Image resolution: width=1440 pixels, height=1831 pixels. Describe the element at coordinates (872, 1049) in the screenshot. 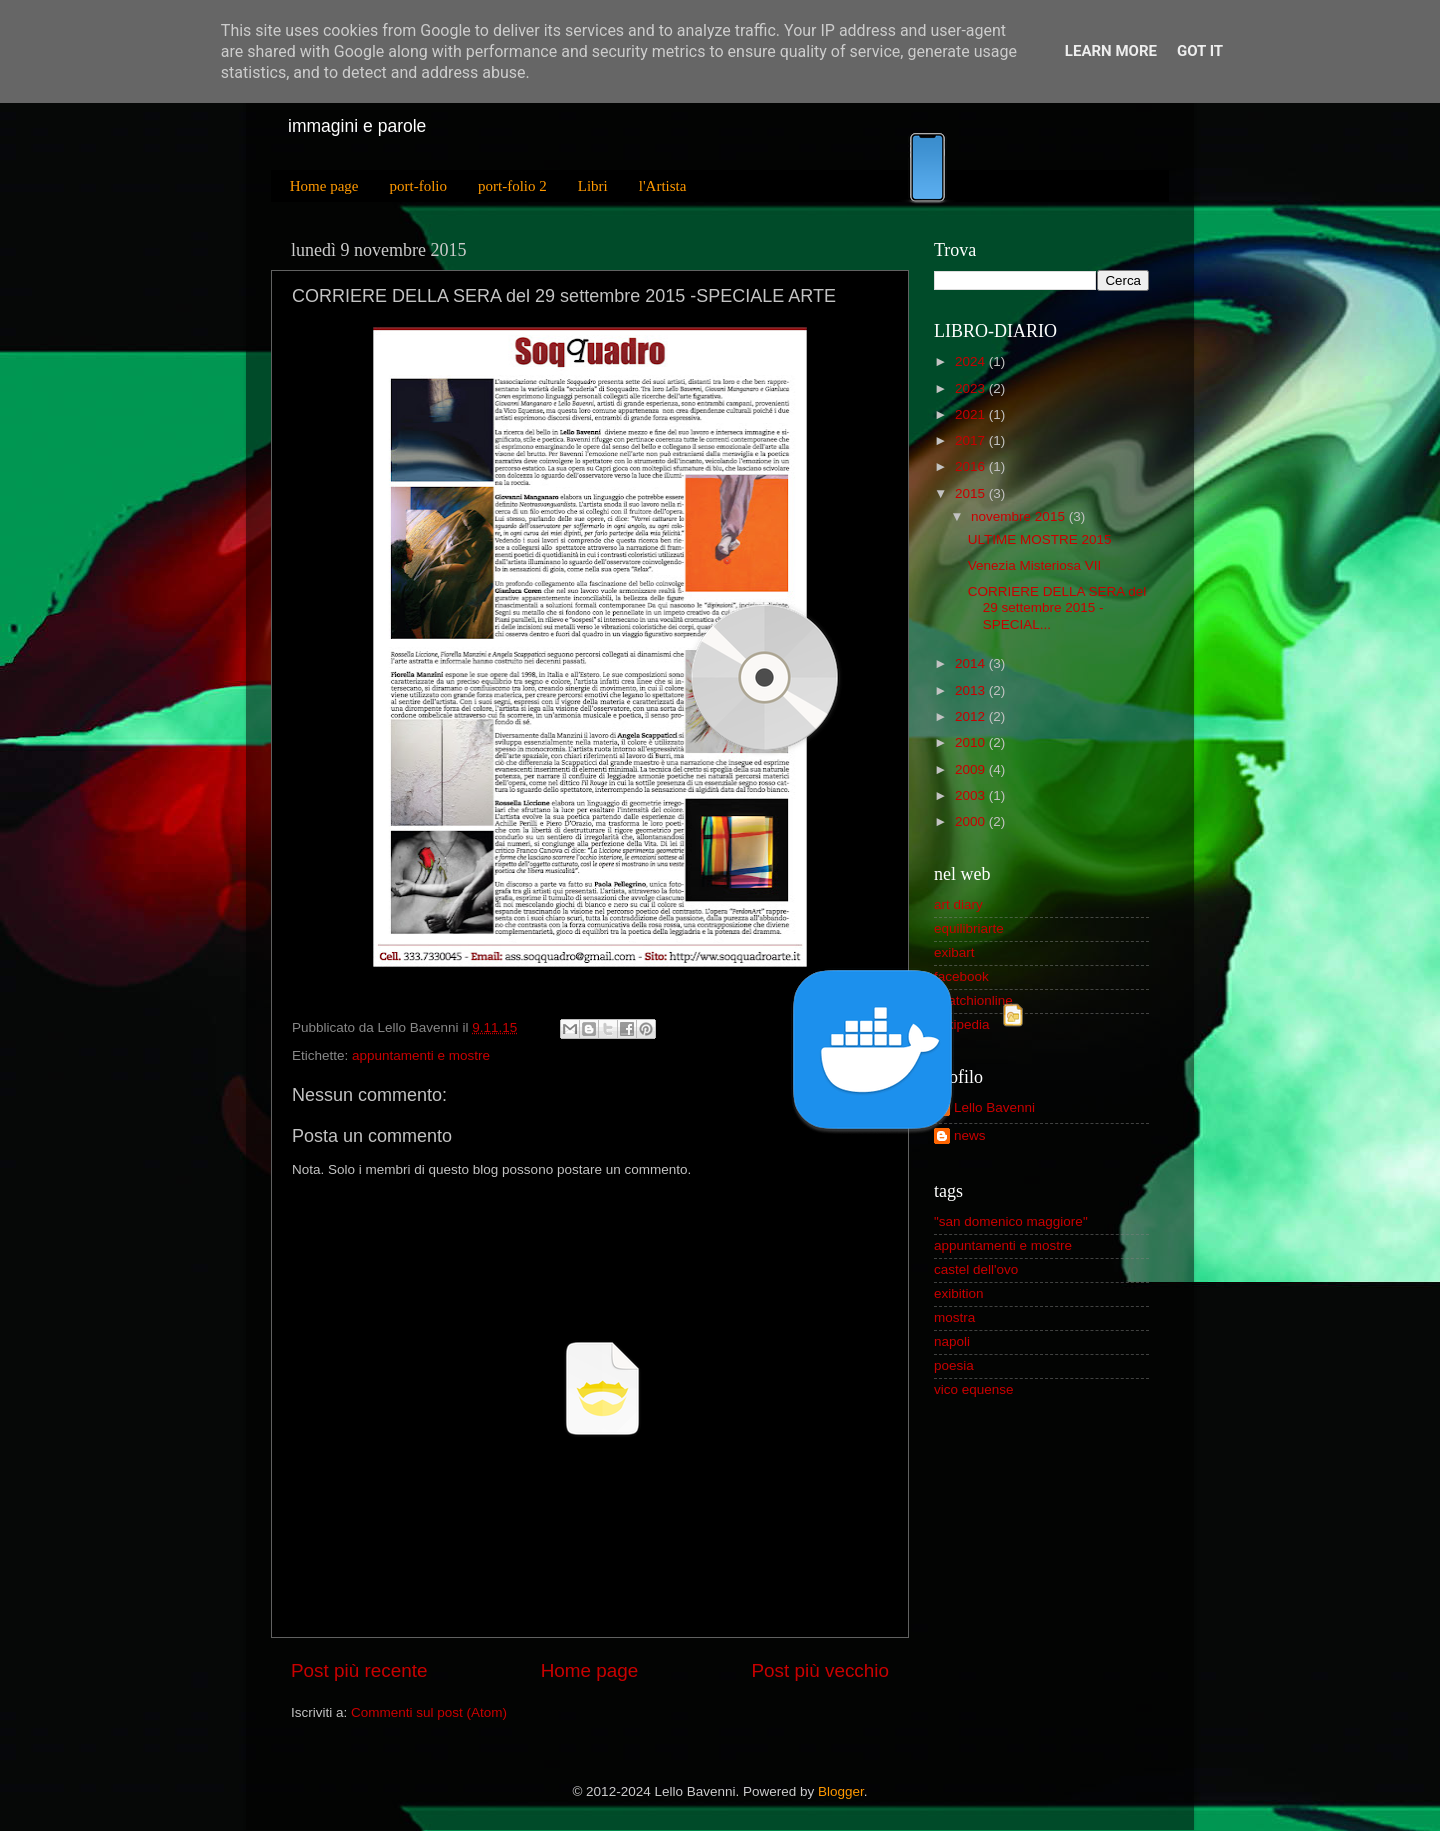

I see `open Docker desktop application` at that location.